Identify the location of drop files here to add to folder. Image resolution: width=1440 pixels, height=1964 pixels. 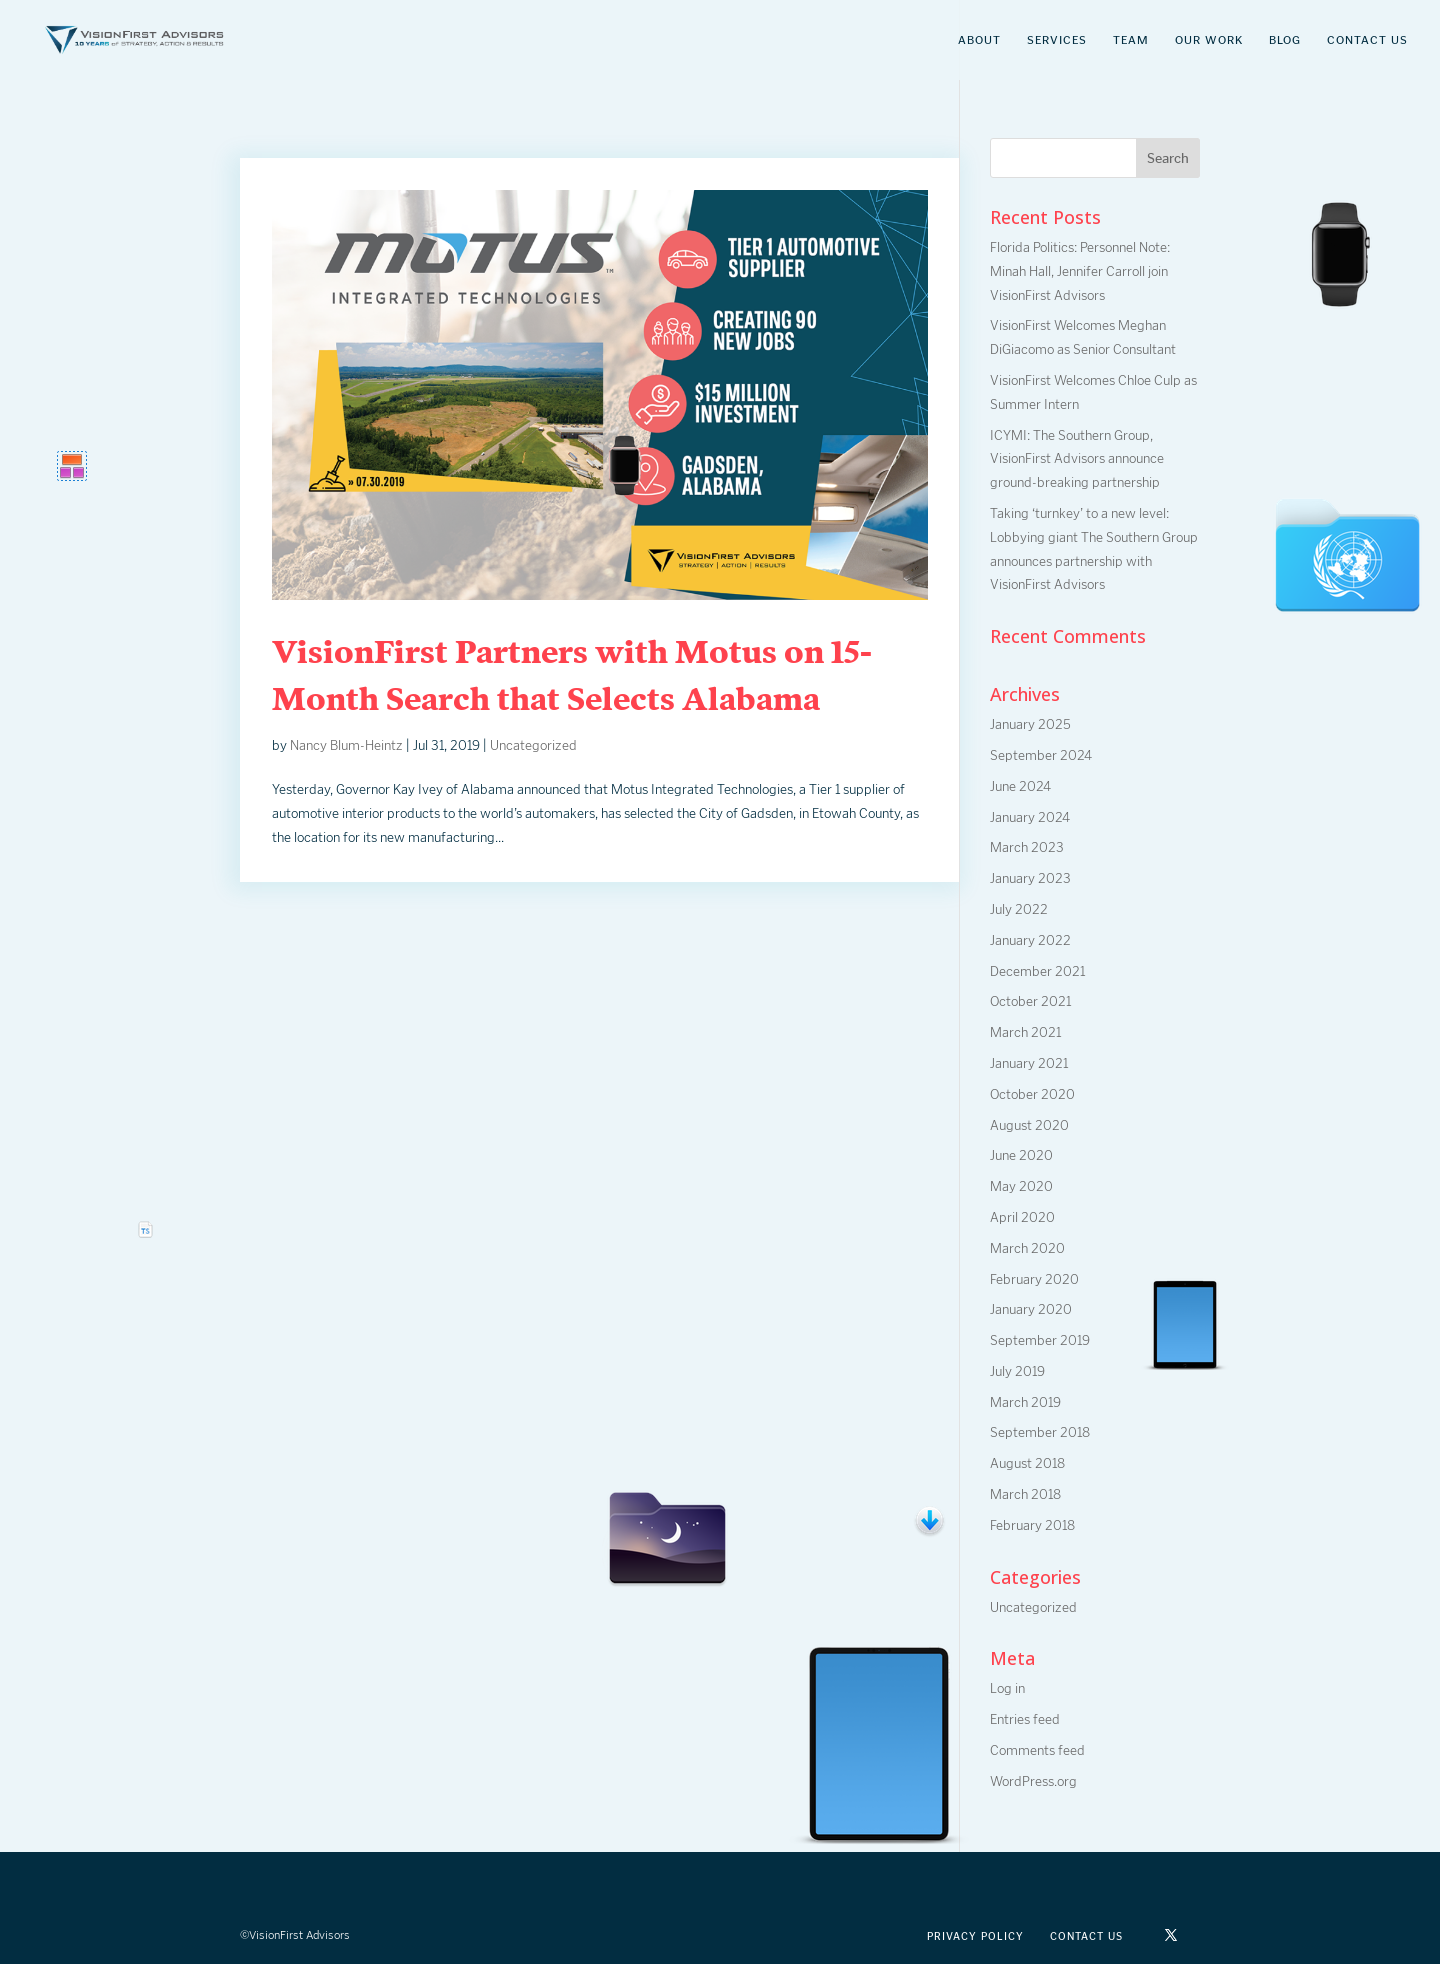
(876, 1479).